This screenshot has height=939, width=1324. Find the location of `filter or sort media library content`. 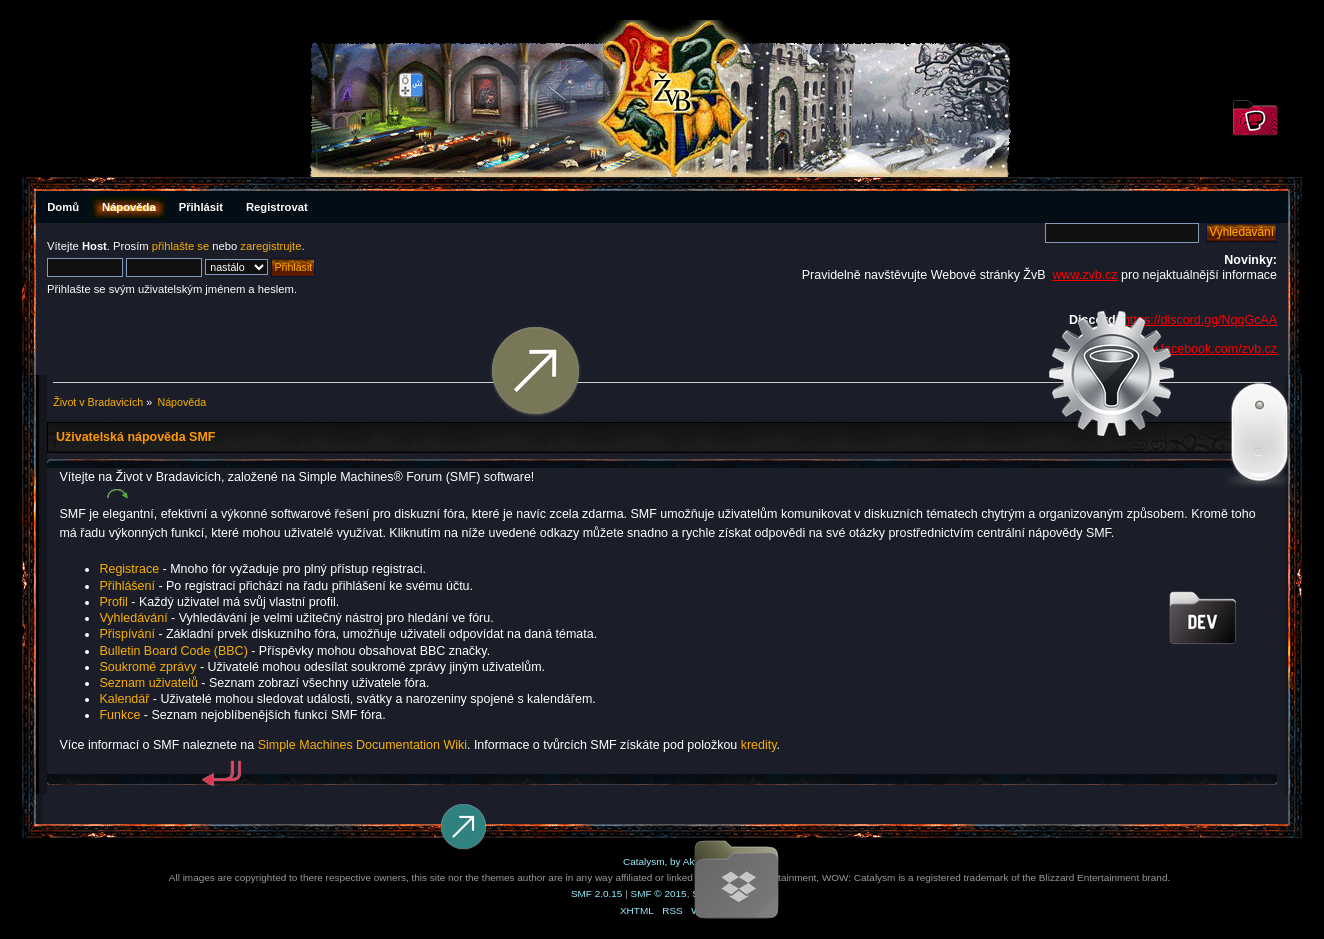

filter or sort media library content is located at coordinates (1111, 373).